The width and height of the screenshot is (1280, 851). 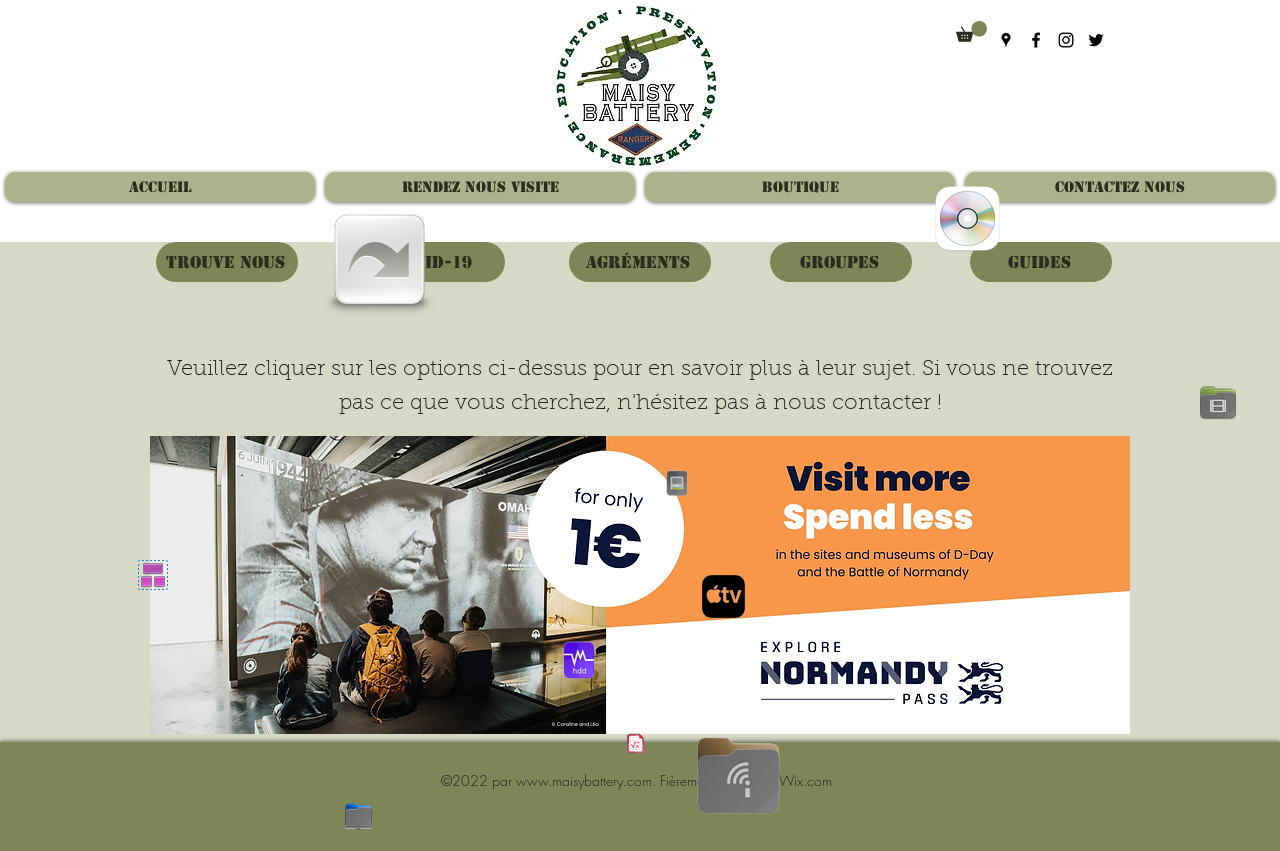 What do you see at coordinates (380, 264) in the screenshot?
I see `indicates a symbolic link or shortcut to another file` at bounding box center [380, 264].